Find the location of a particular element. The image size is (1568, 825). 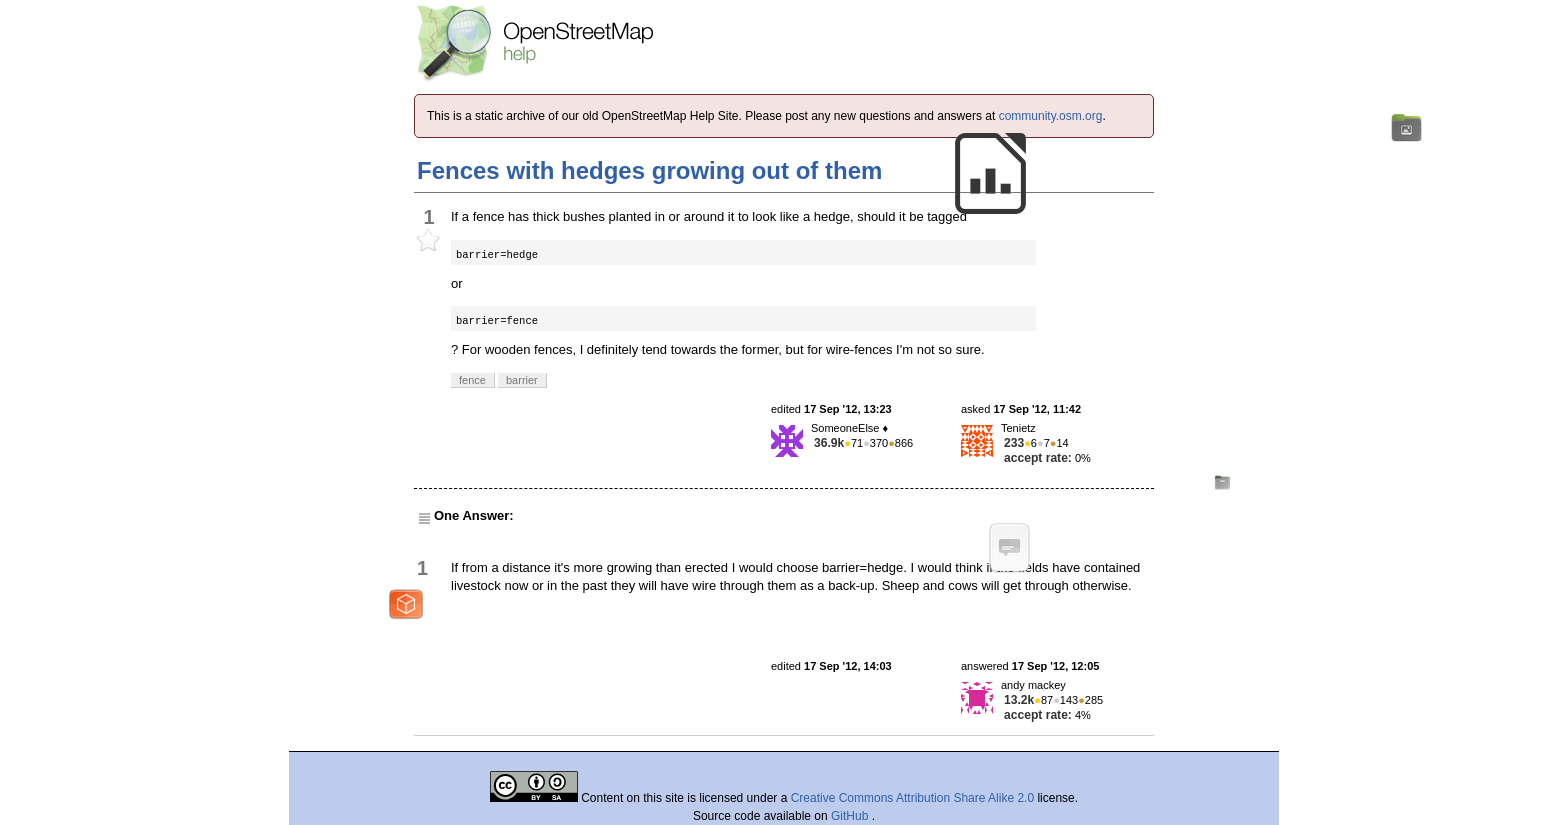

subrip subtitle file (.srt) is located at coordinates (1009, 547).